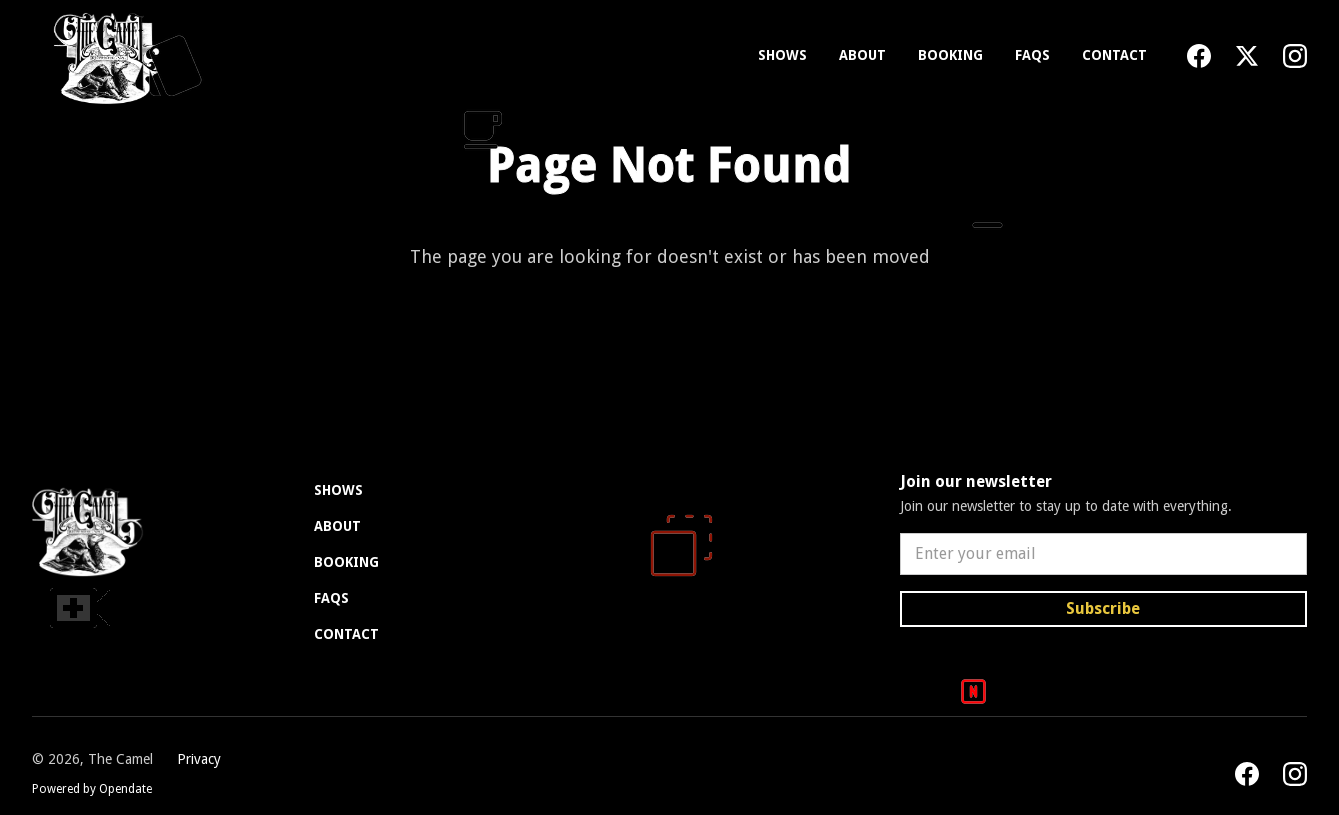 The height and width of the screenshot is (815, 1339). I want to click on indicates an item starting with the letter N, so click(973, 691).